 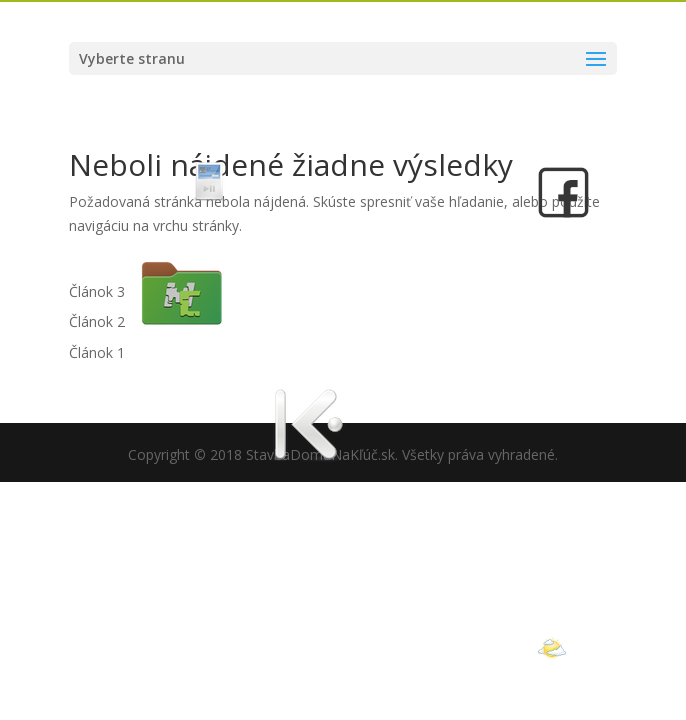 I want to click on open media player application, so click(x=209, y=181).